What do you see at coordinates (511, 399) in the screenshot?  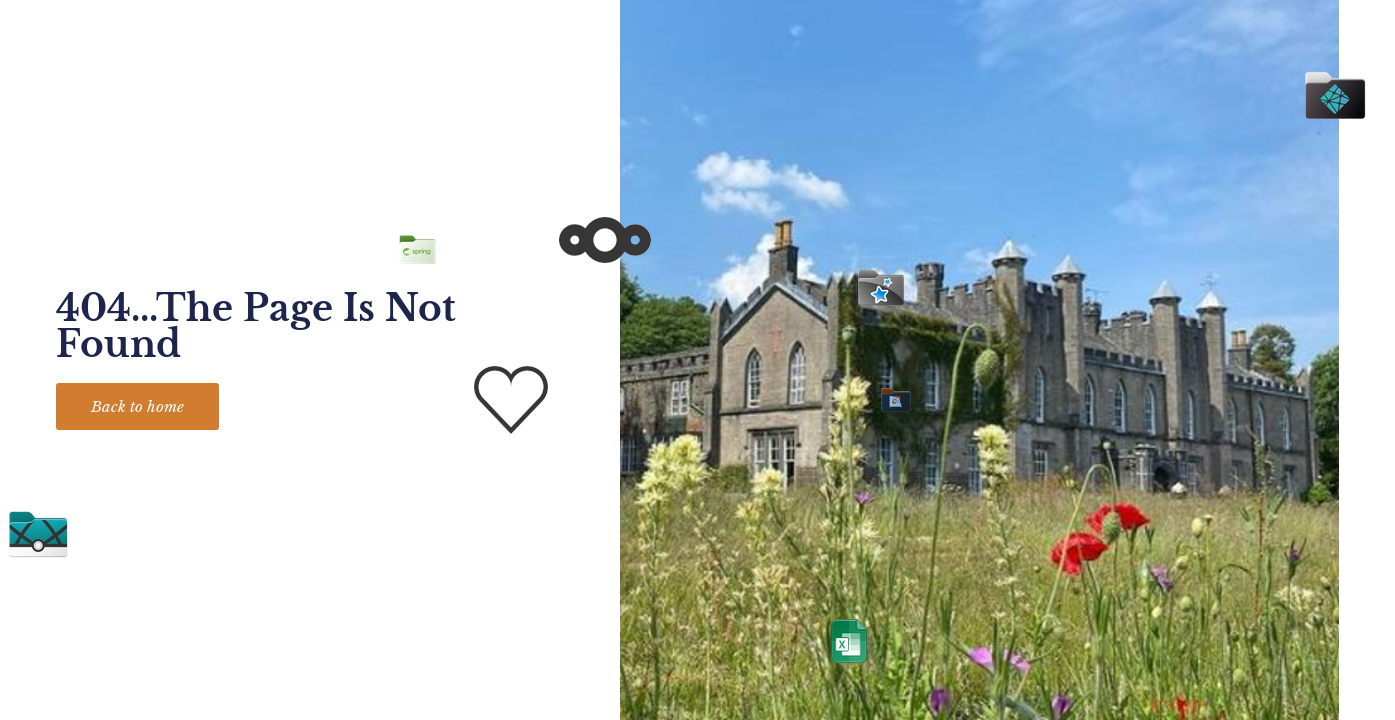 I see `view community or social applications` at bounding box center [511, 399].